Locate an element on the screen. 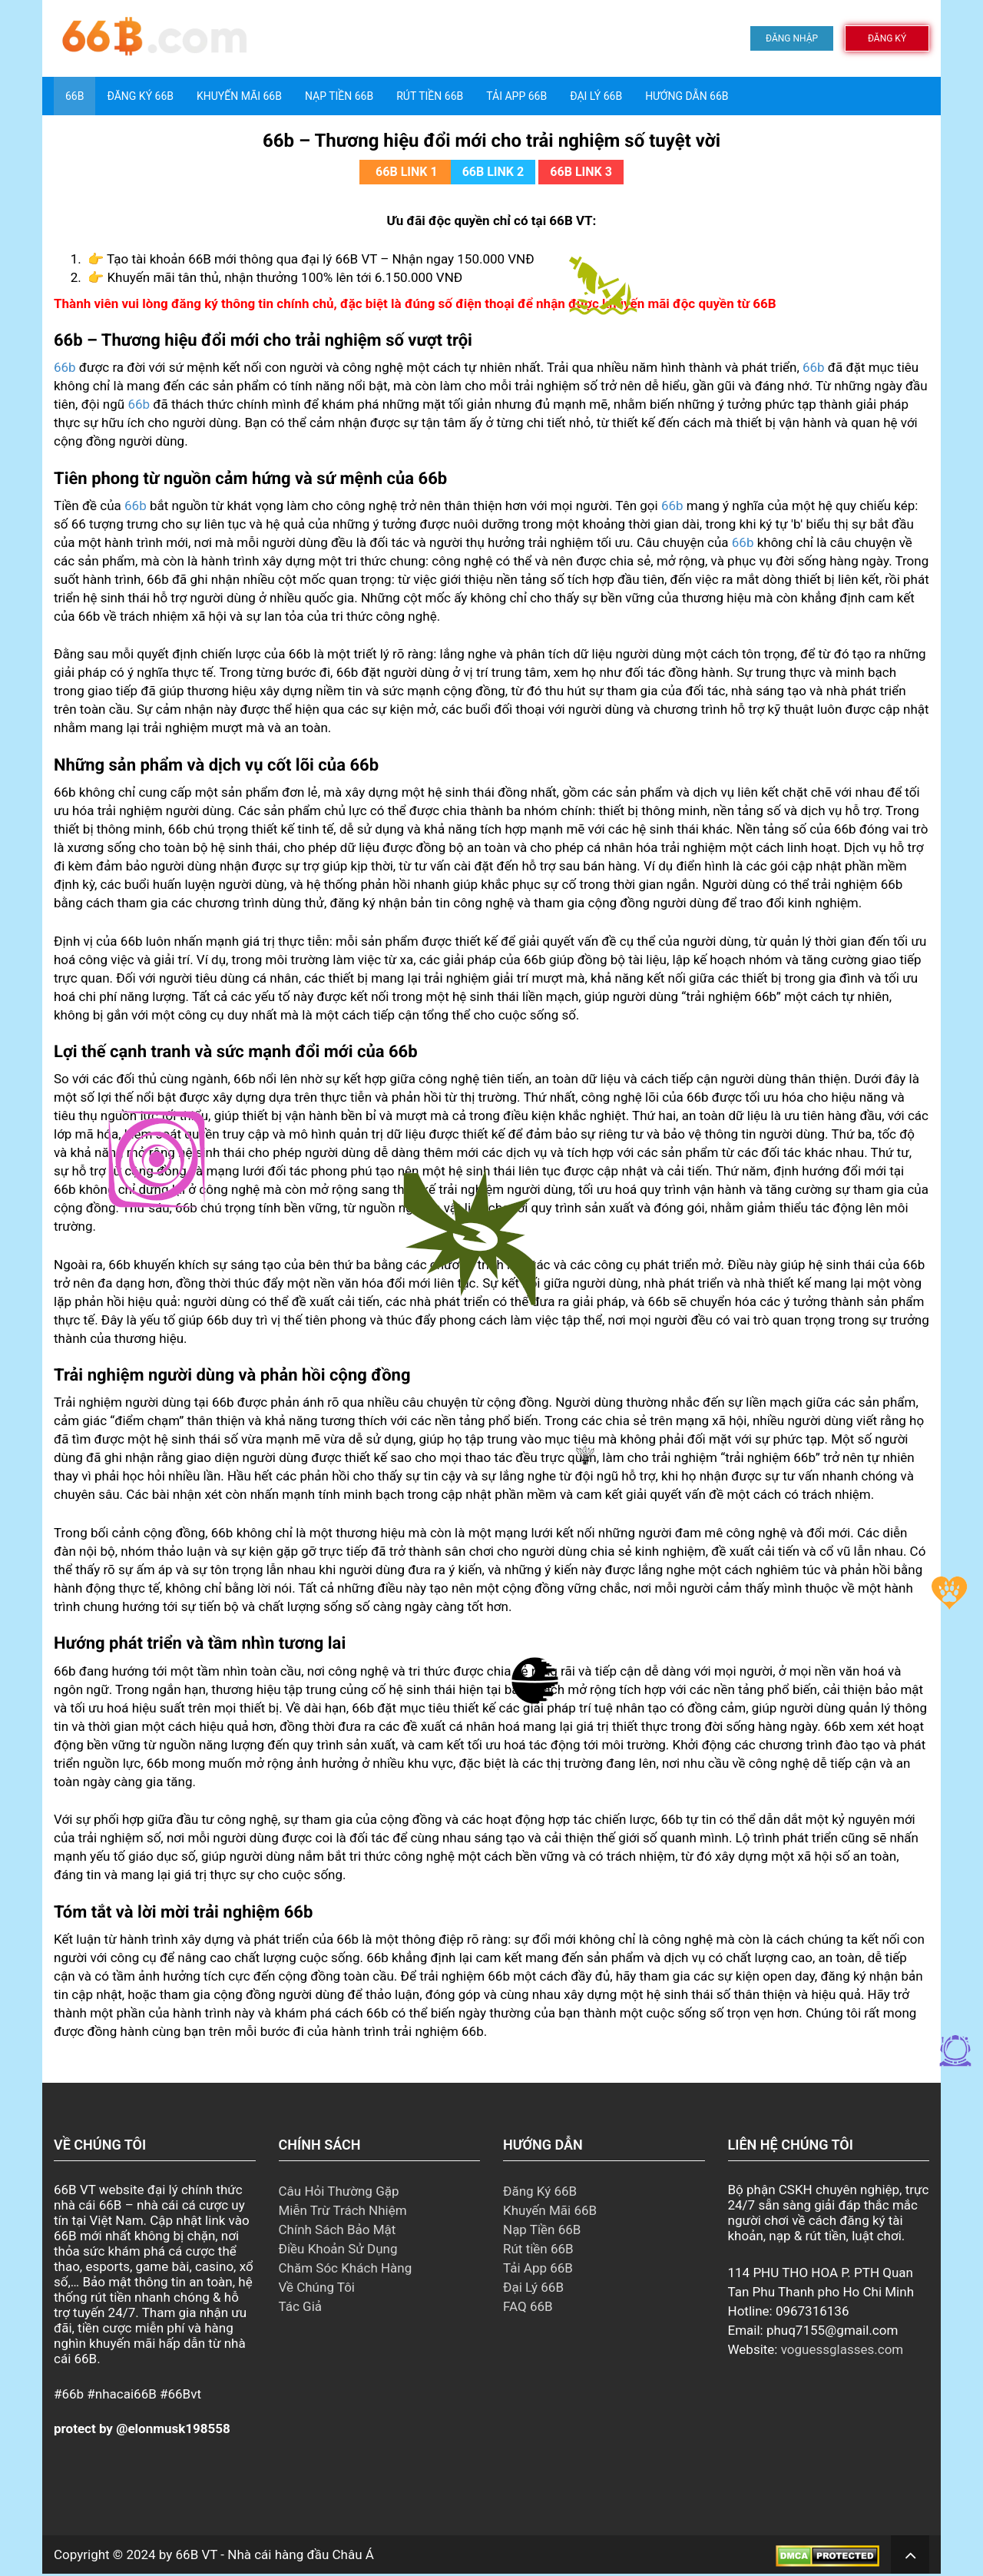  indicates a failed or crashed process is located at coordinates (603, 280).